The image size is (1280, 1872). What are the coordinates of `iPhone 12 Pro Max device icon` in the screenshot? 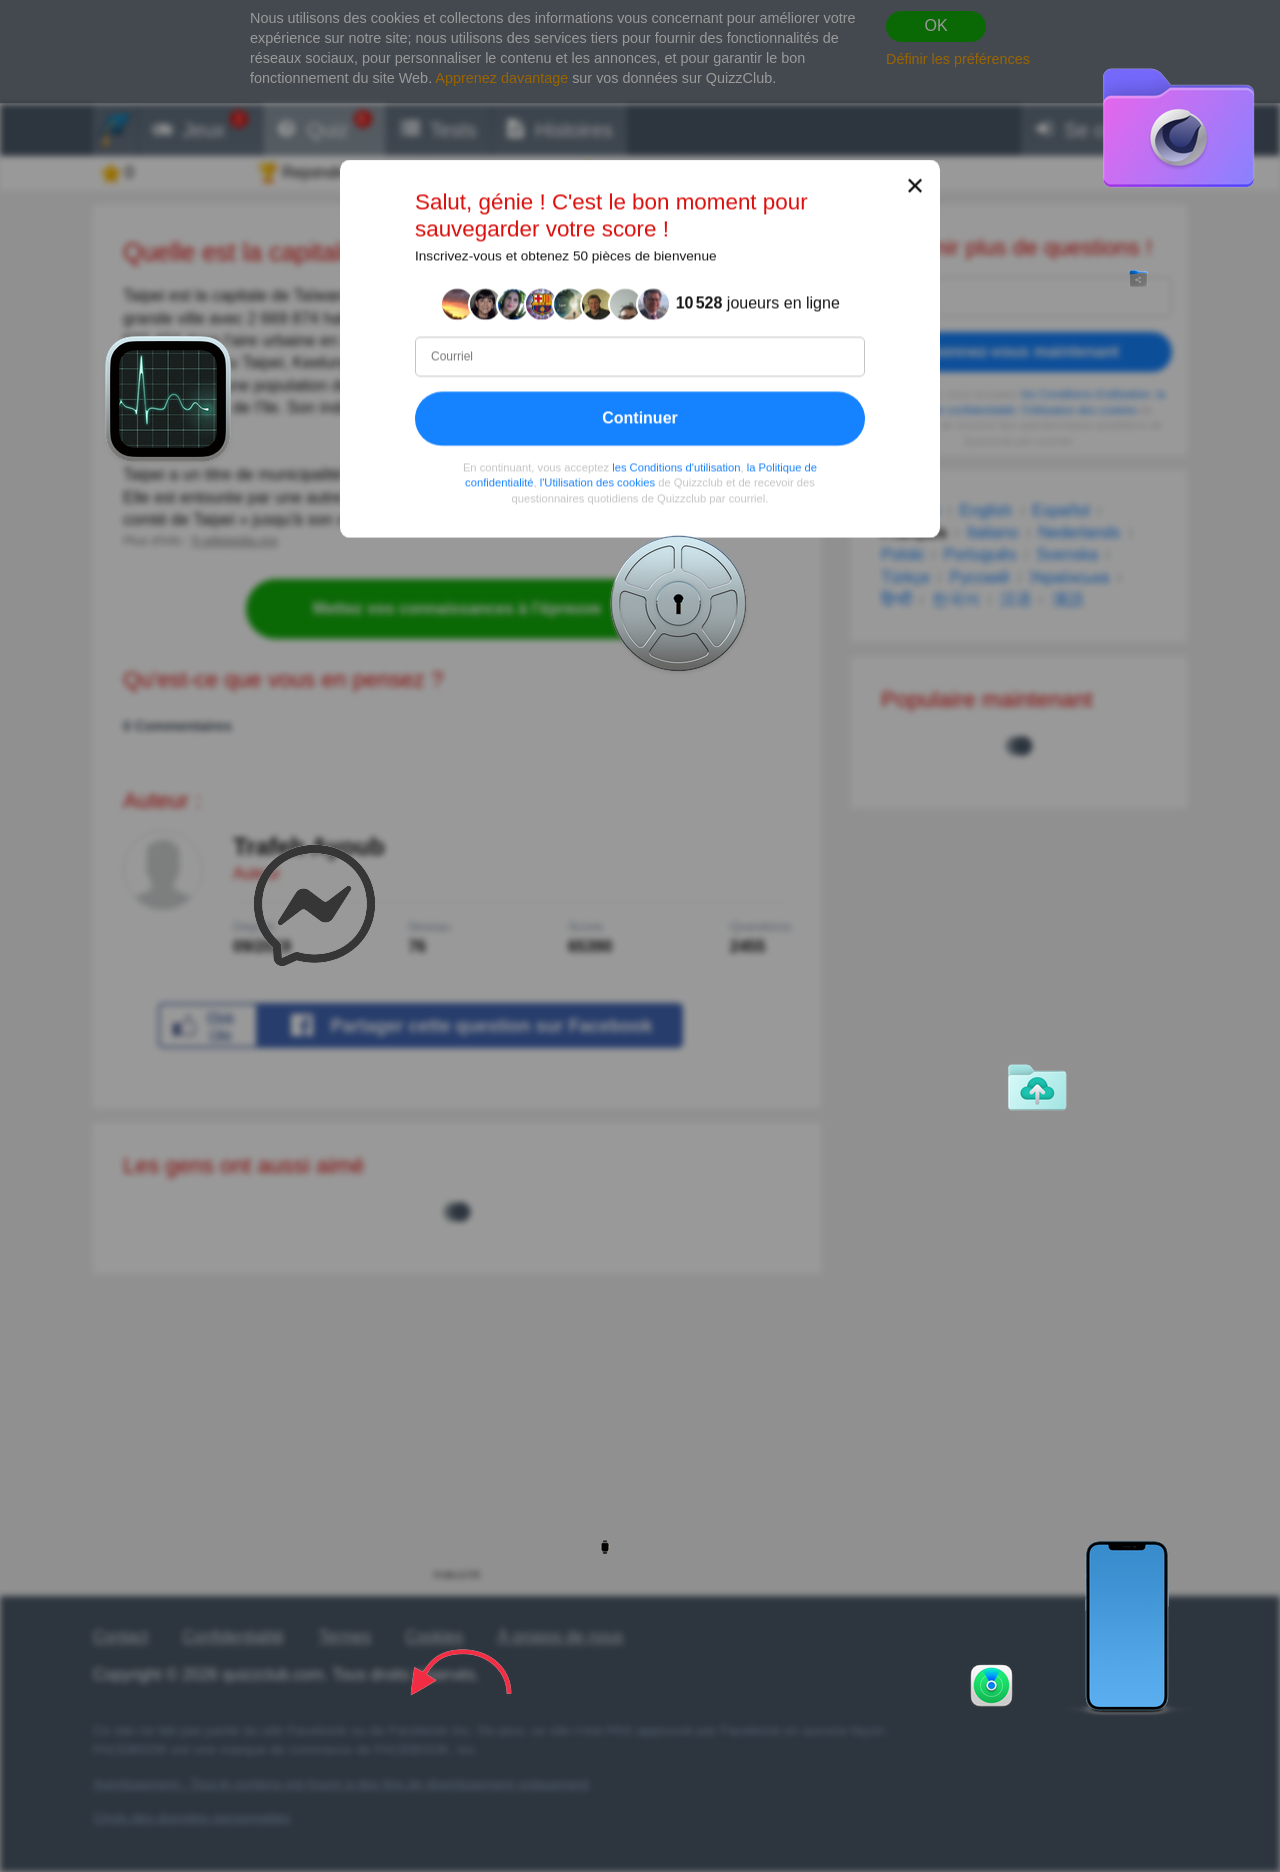 It's located at (1127, 1629).